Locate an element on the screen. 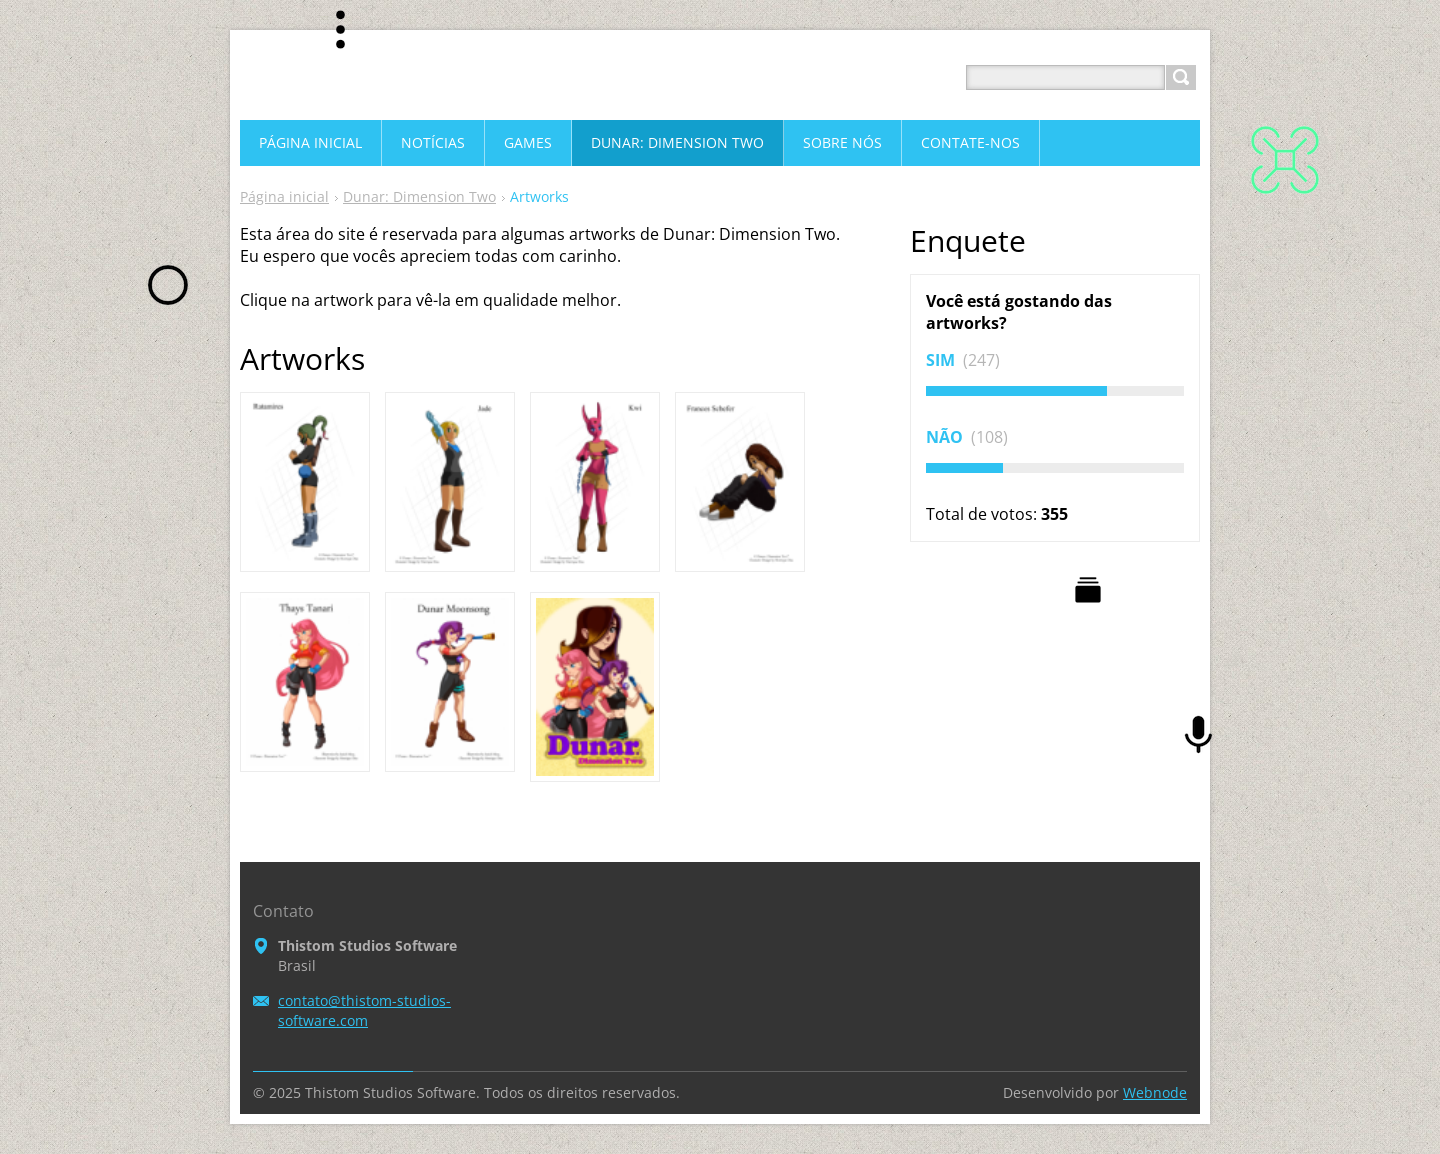 The image size is (1440, 1154). view stacked cards or layers is located at coordinates (1088, 591).